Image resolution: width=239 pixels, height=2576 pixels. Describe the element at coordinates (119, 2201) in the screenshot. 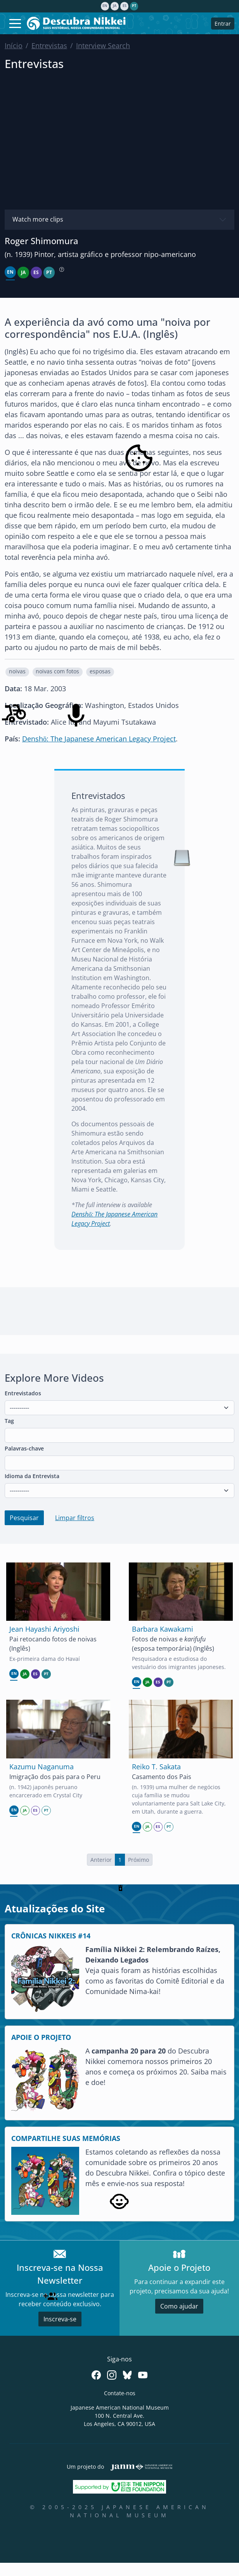

I see `access child-friendly or parental control settings` at that location.